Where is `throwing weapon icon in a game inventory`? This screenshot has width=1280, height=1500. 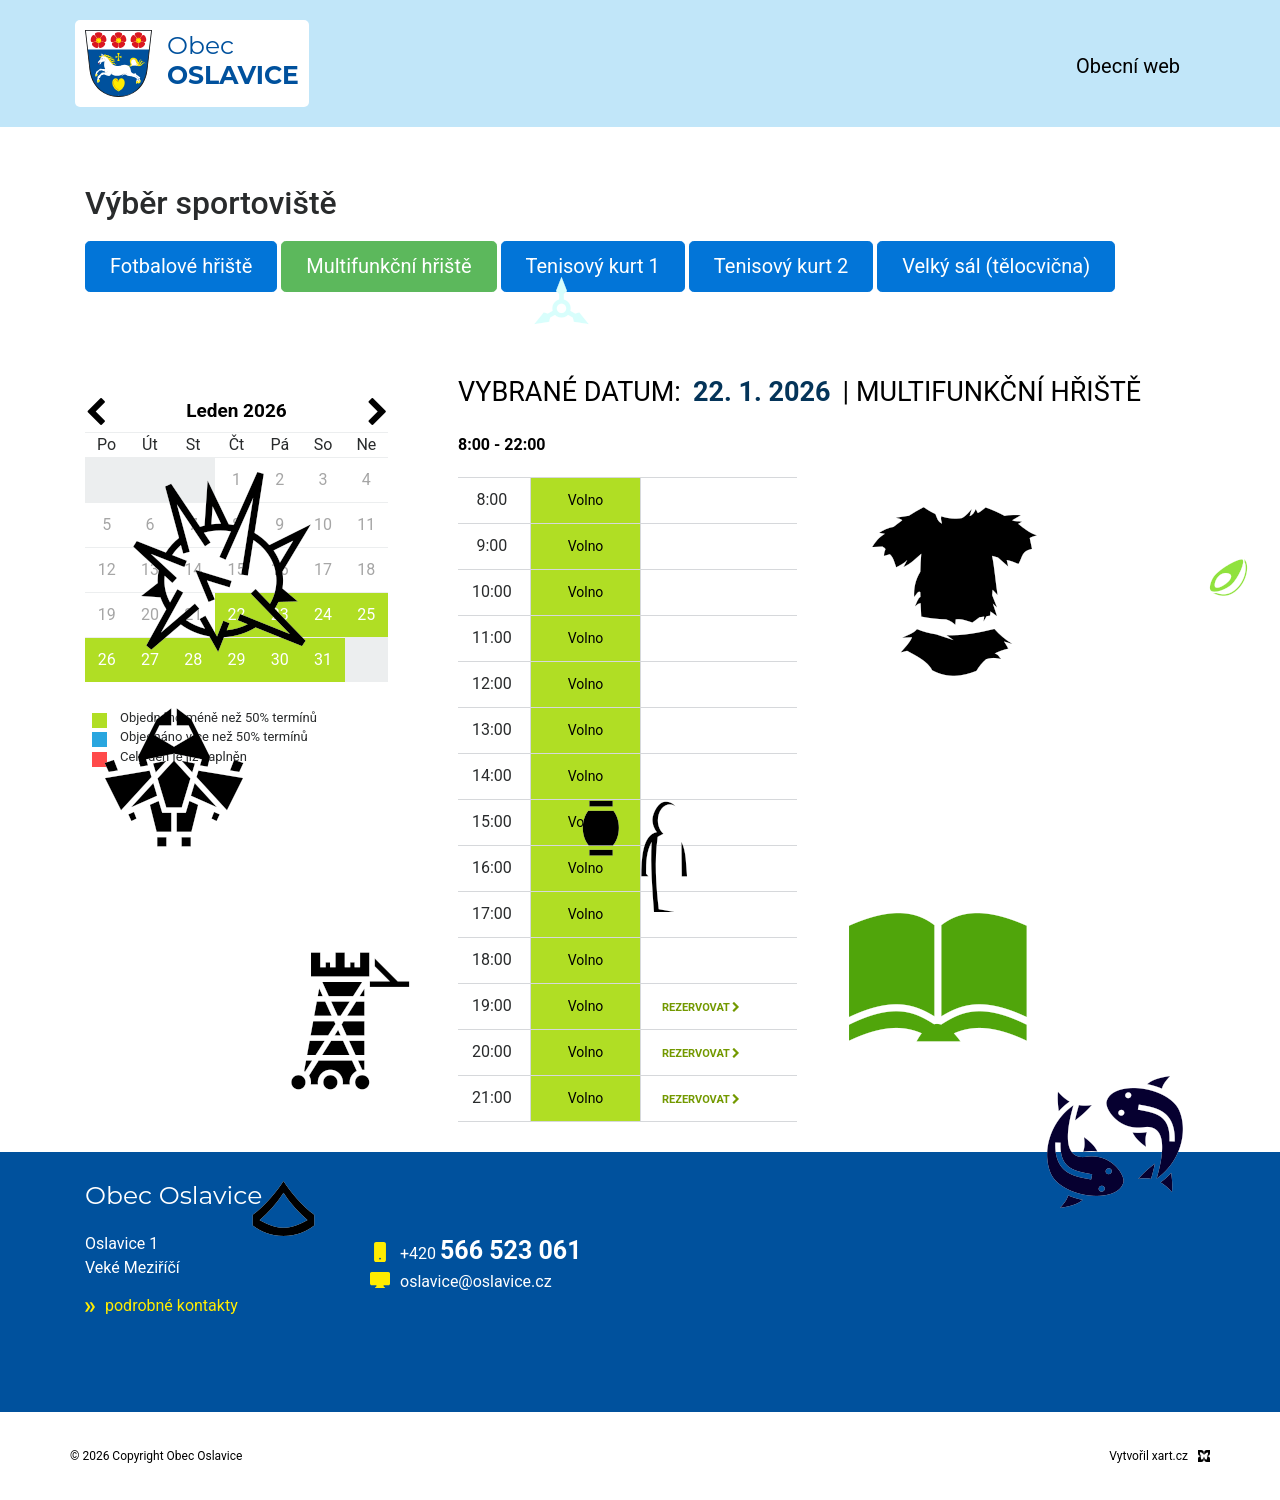 throwing weapon icon in a game inventory is located at coordinates (561, 300).